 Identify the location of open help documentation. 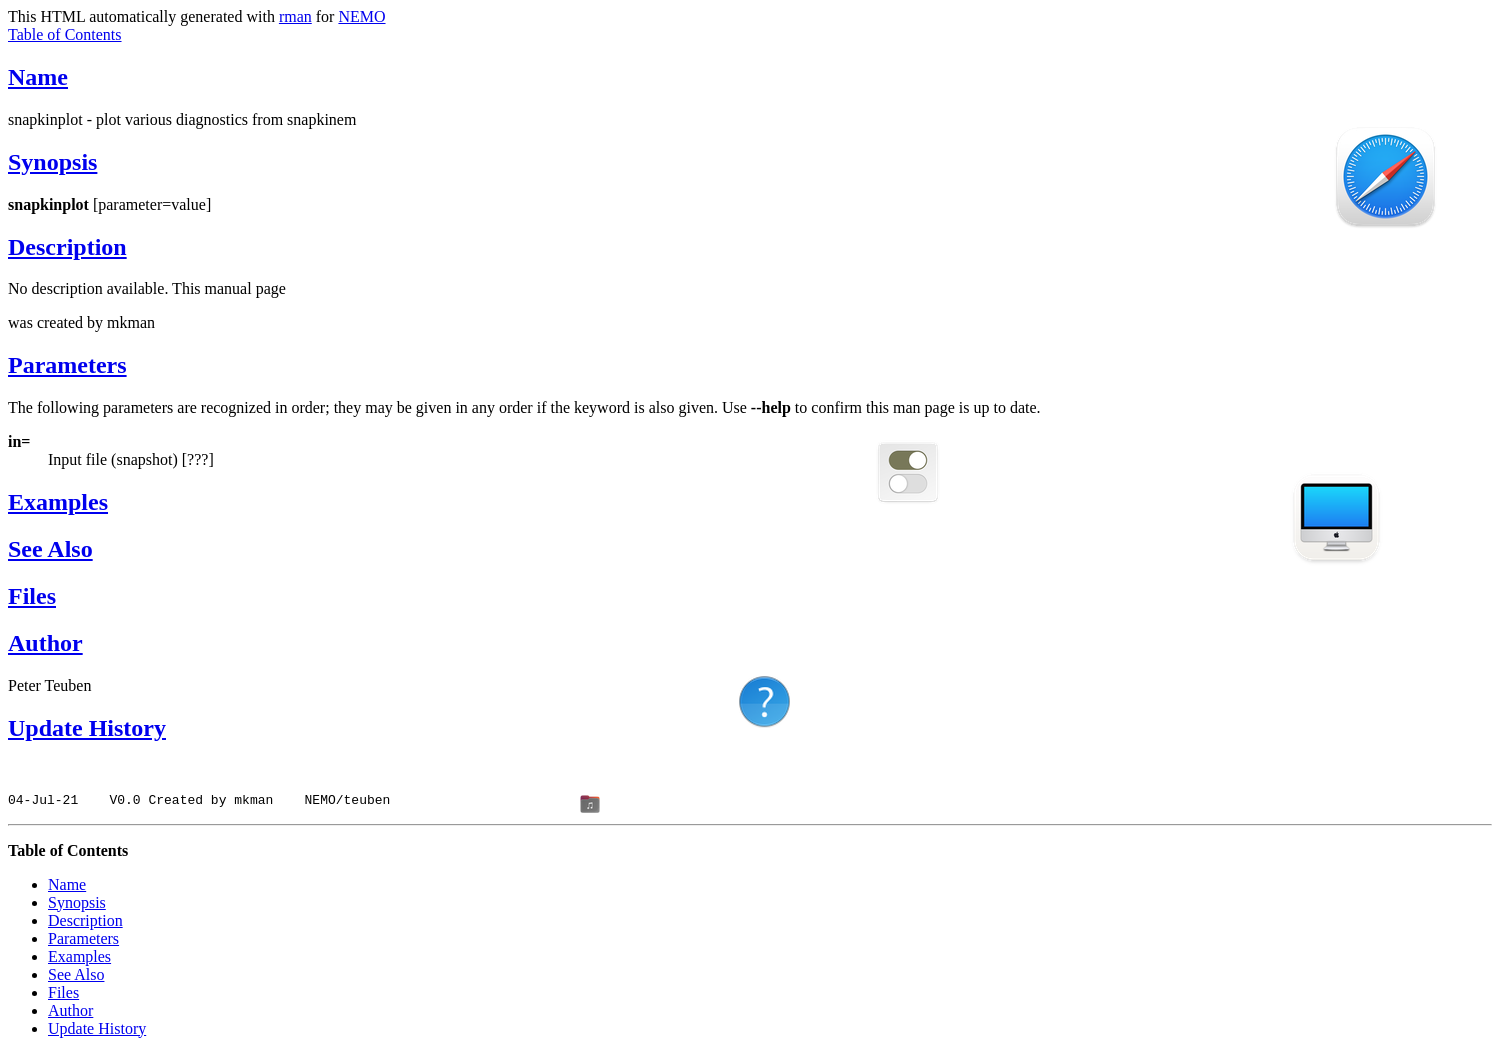
(764, 701).